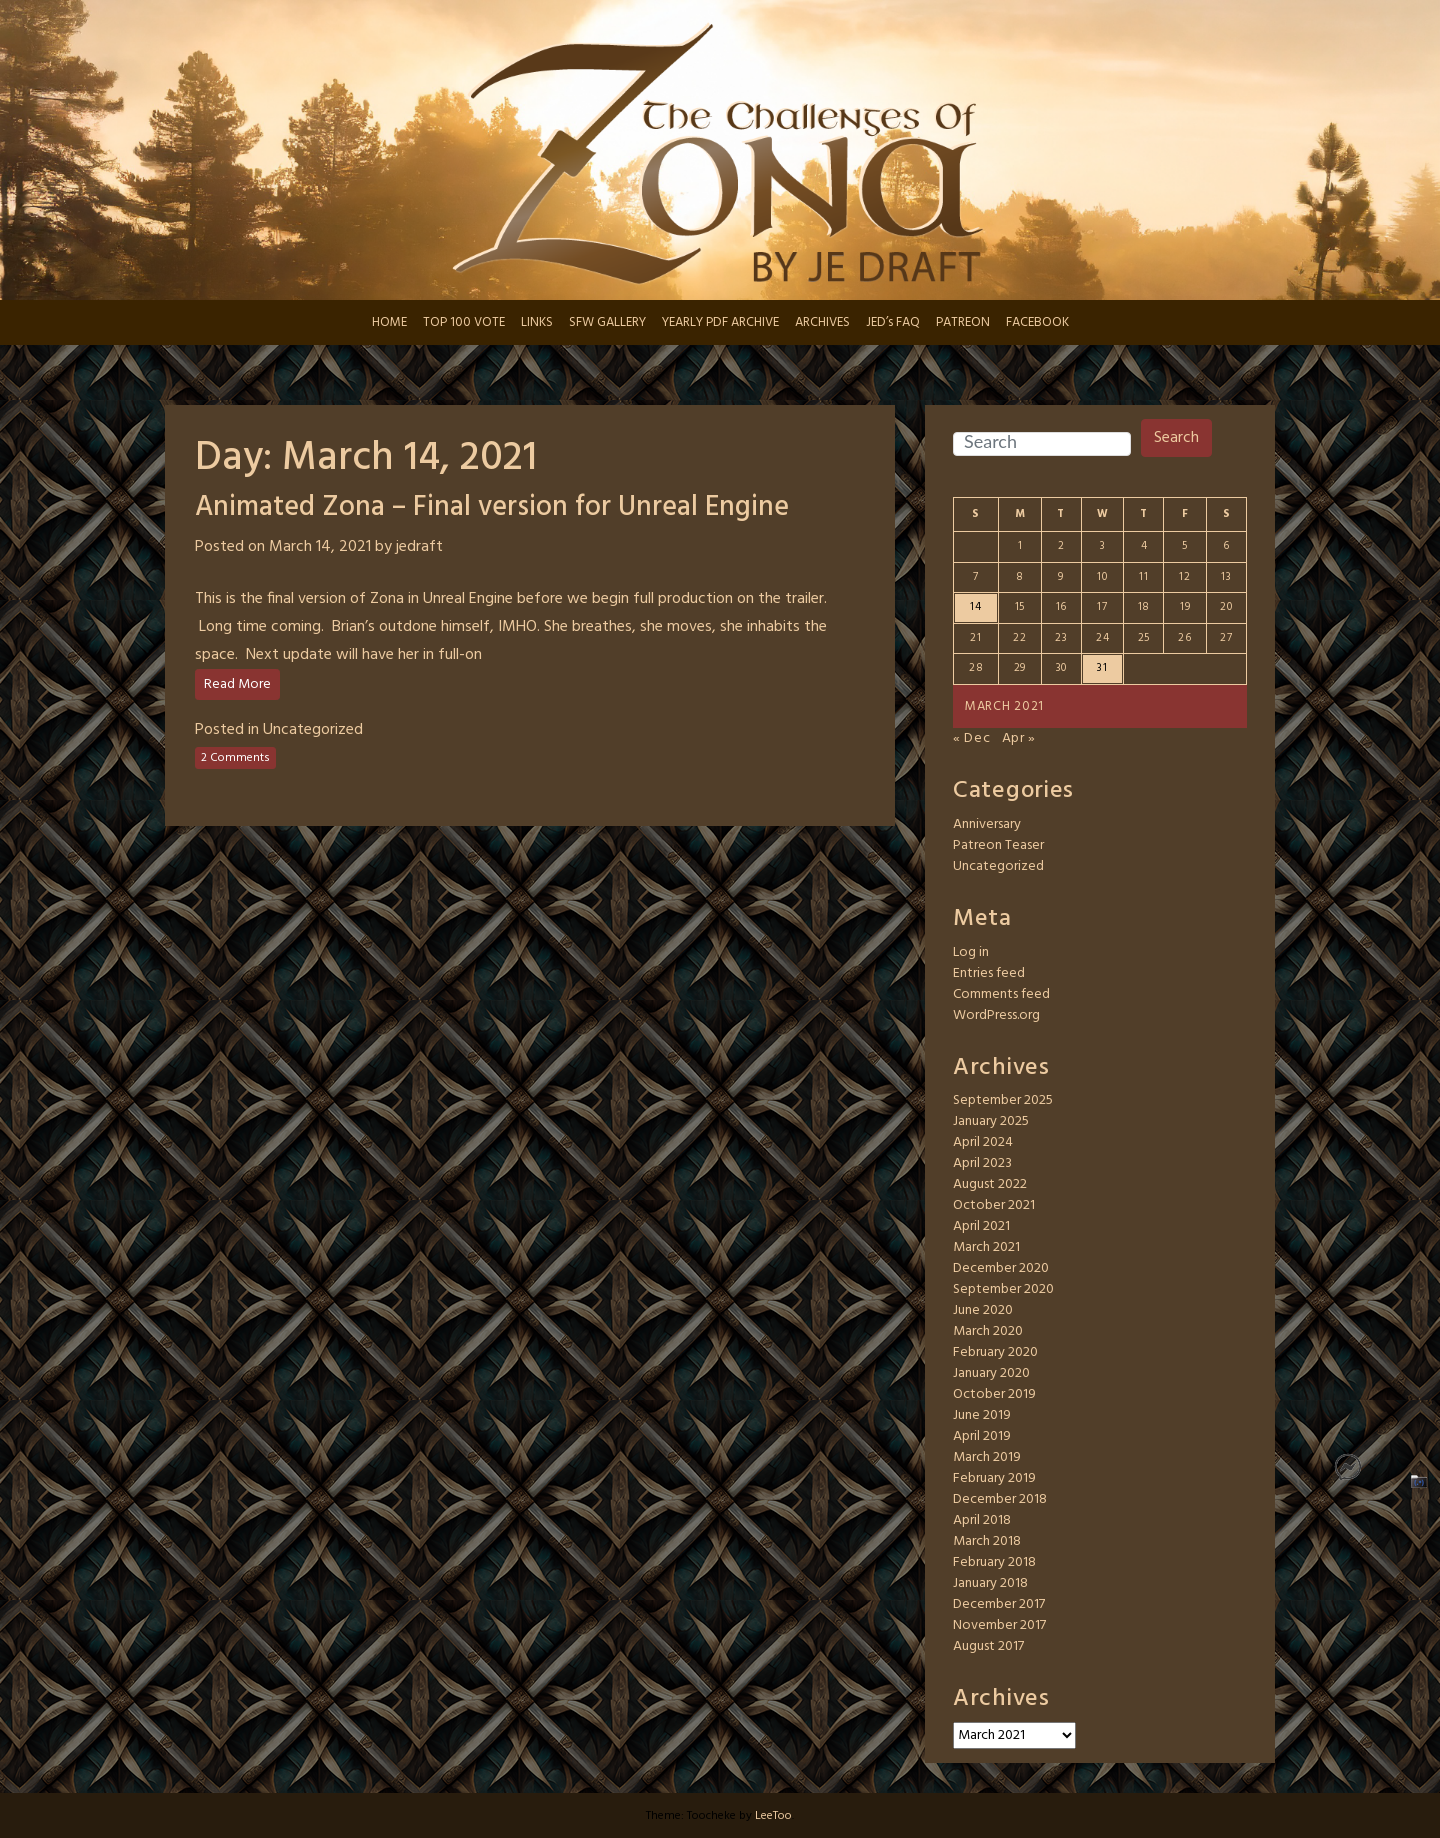  Describe the element at coordinates (1419, 1482) in the screenshot. I see `folder containing regular expression files or scripts` at that location.